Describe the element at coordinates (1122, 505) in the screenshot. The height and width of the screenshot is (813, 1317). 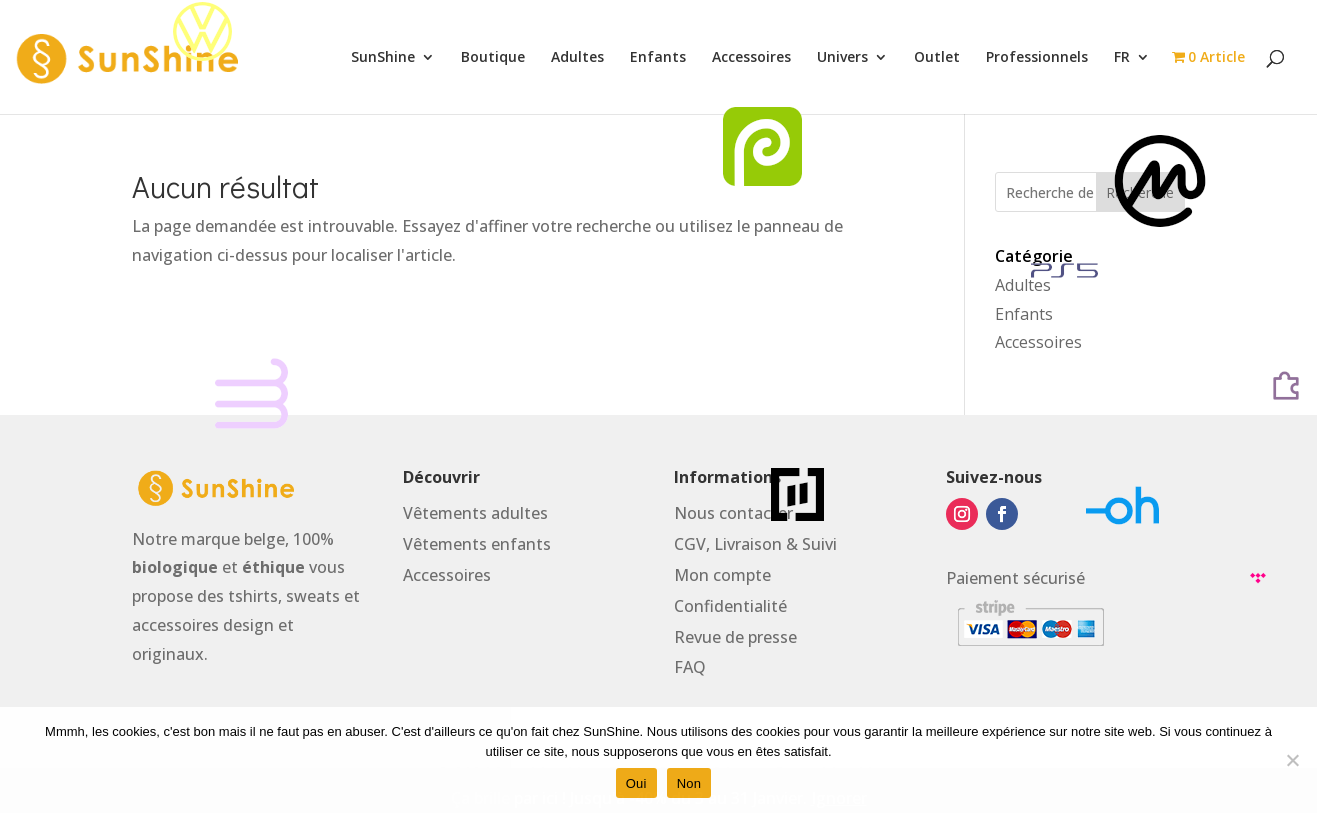
I see `oh dear website monitoring service logo` at that location.